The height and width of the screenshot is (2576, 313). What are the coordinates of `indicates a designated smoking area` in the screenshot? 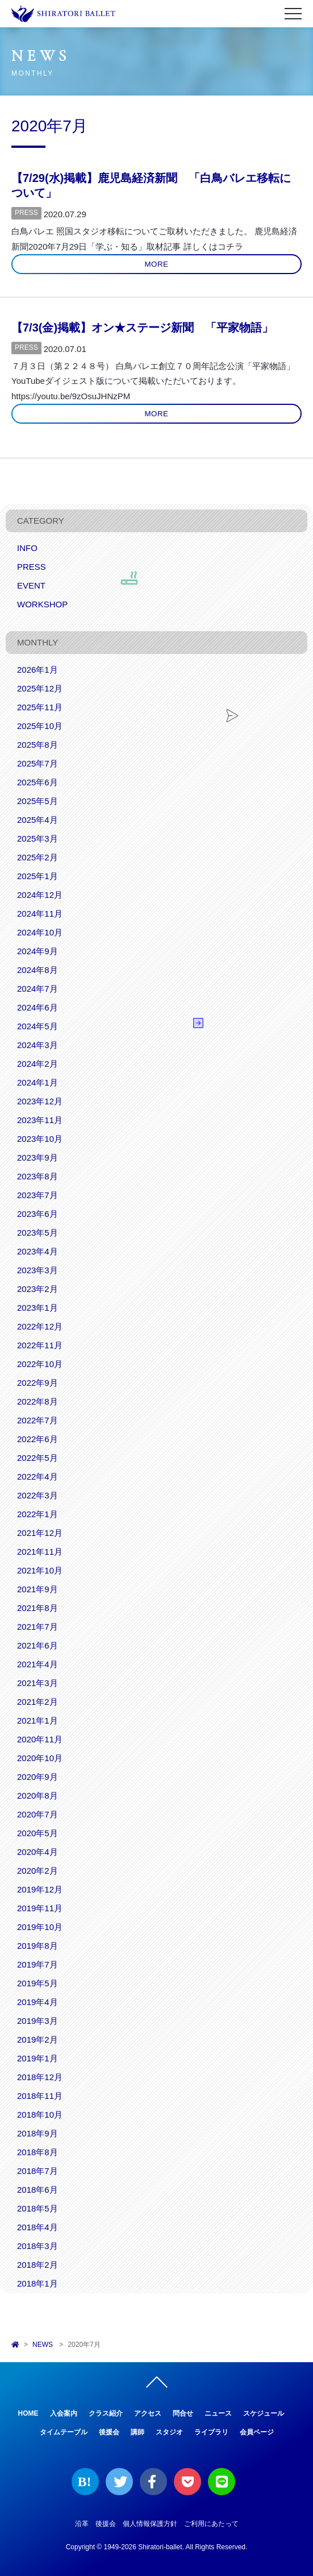 It's located at (129, 579).